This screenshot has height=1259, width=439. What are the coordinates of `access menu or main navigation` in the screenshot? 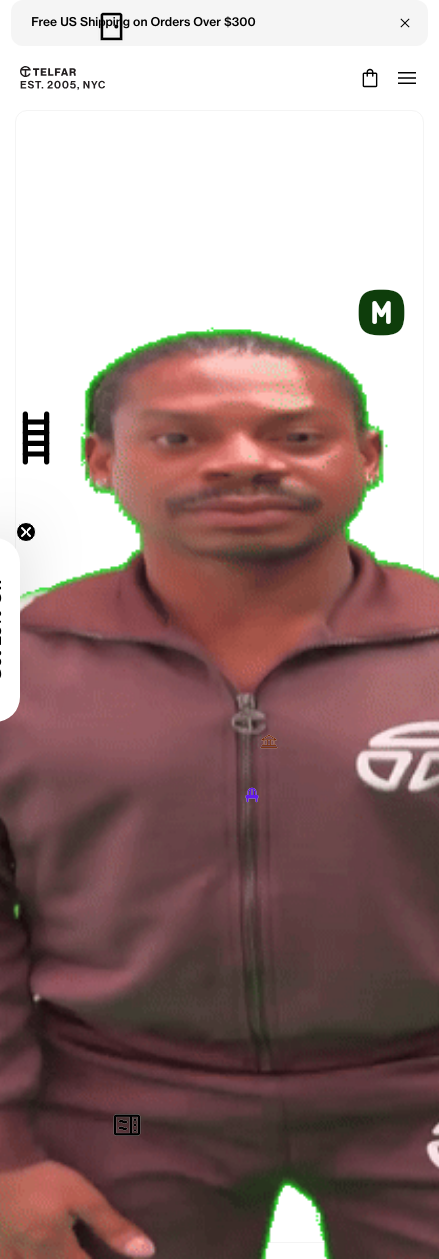 It's located at (381, 312).